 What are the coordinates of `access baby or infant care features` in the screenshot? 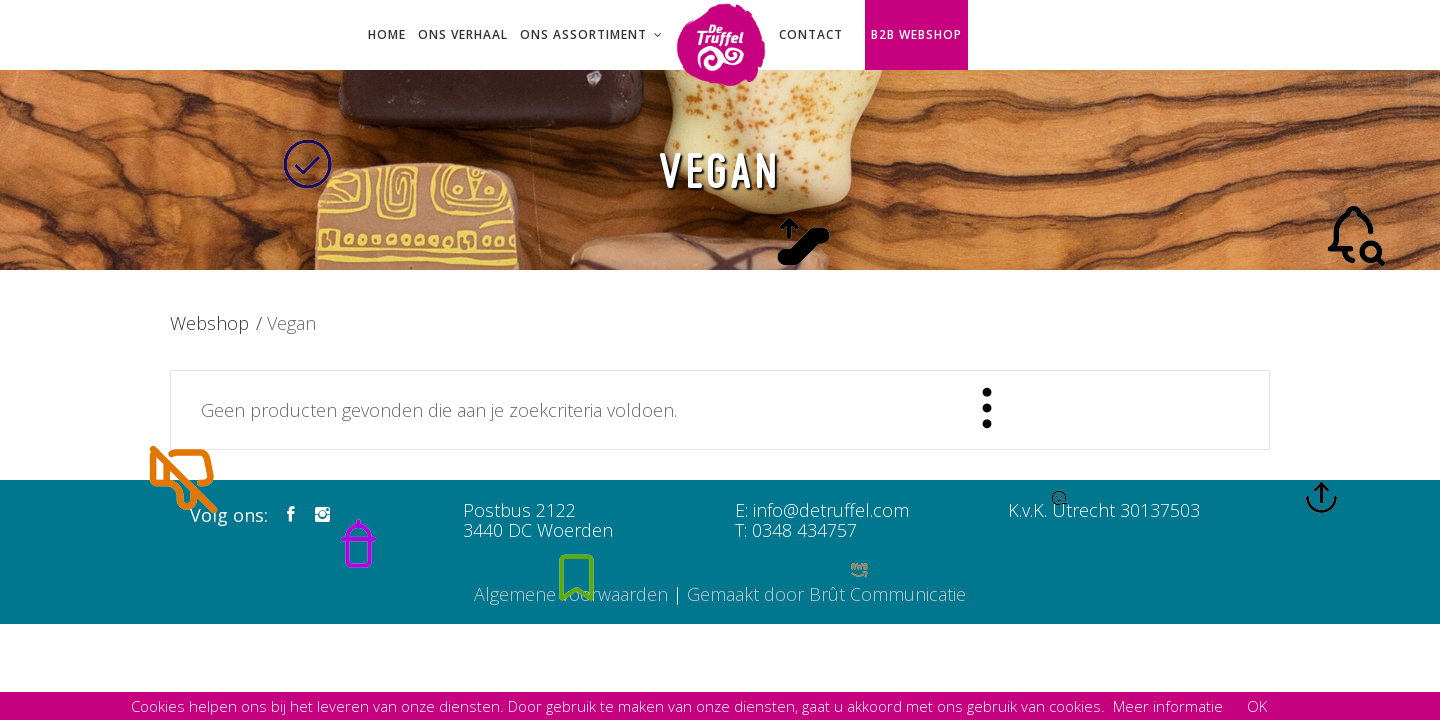 It's located at (358, 543).